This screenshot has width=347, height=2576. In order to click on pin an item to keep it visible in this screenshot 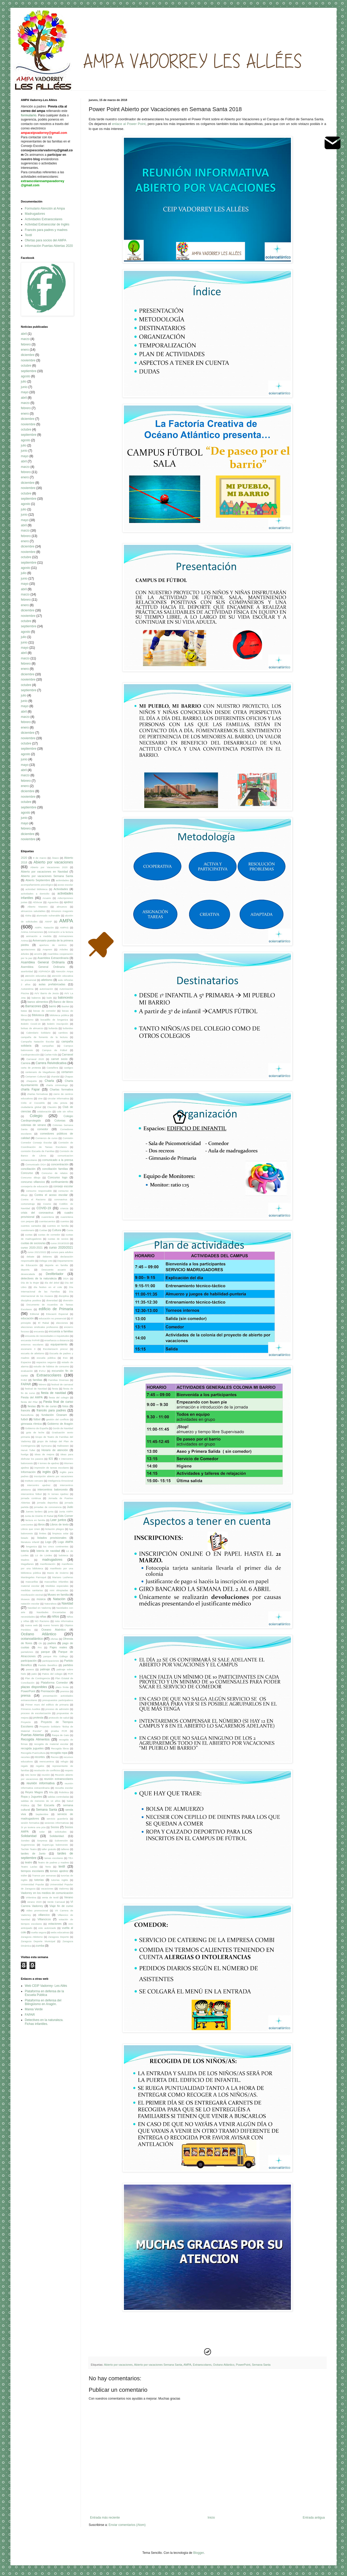, I will do `click(100, 946)`.